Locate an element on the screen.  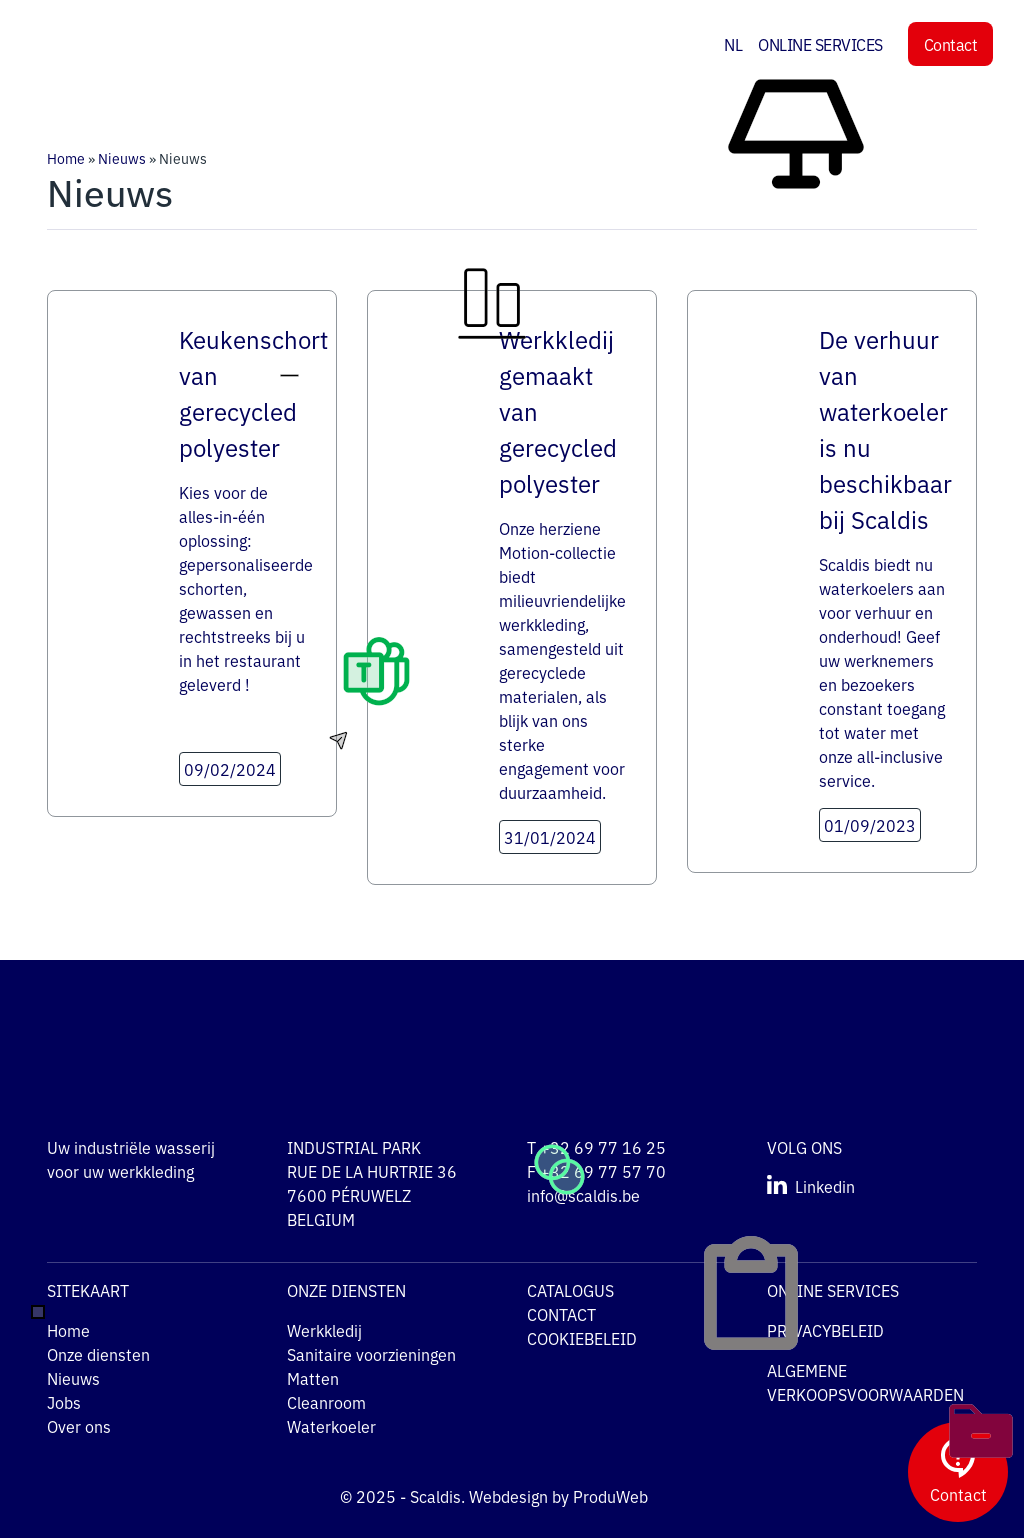
merge or combine selected objects is located at coordinates (559, 1169).